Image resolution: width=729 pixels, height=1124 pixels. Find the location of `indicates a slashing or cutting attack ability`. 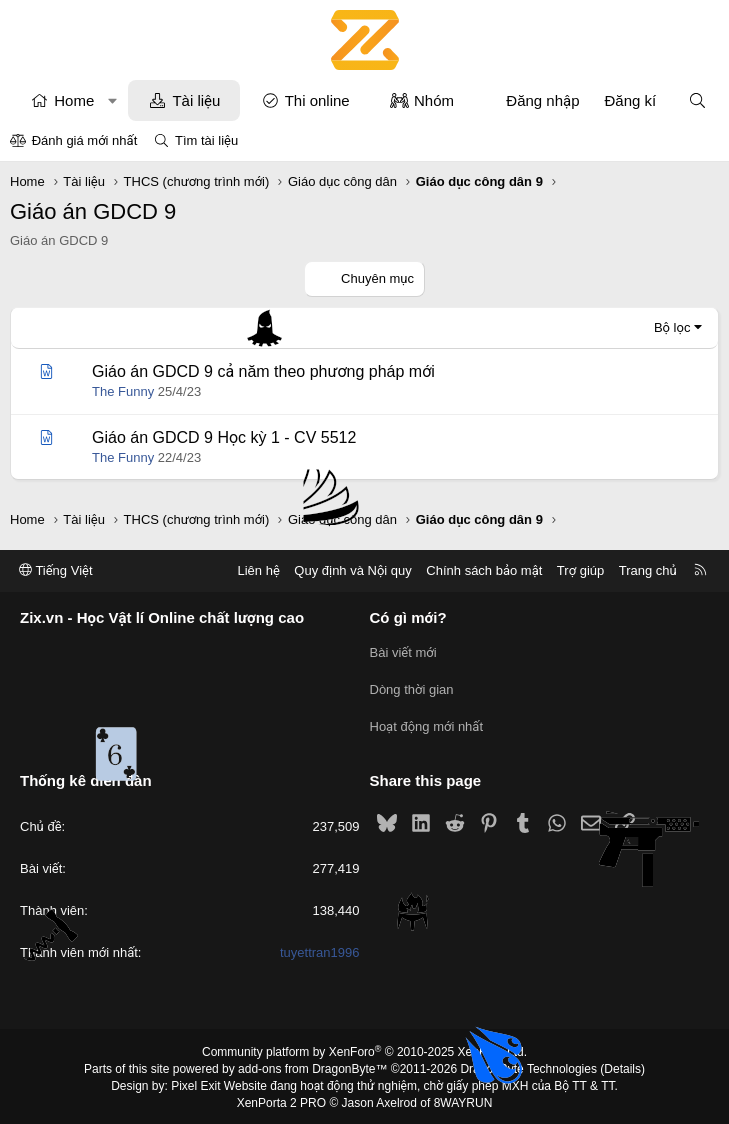

indicates a slashing or cutting attack ability is located at coordinates (331, 497).